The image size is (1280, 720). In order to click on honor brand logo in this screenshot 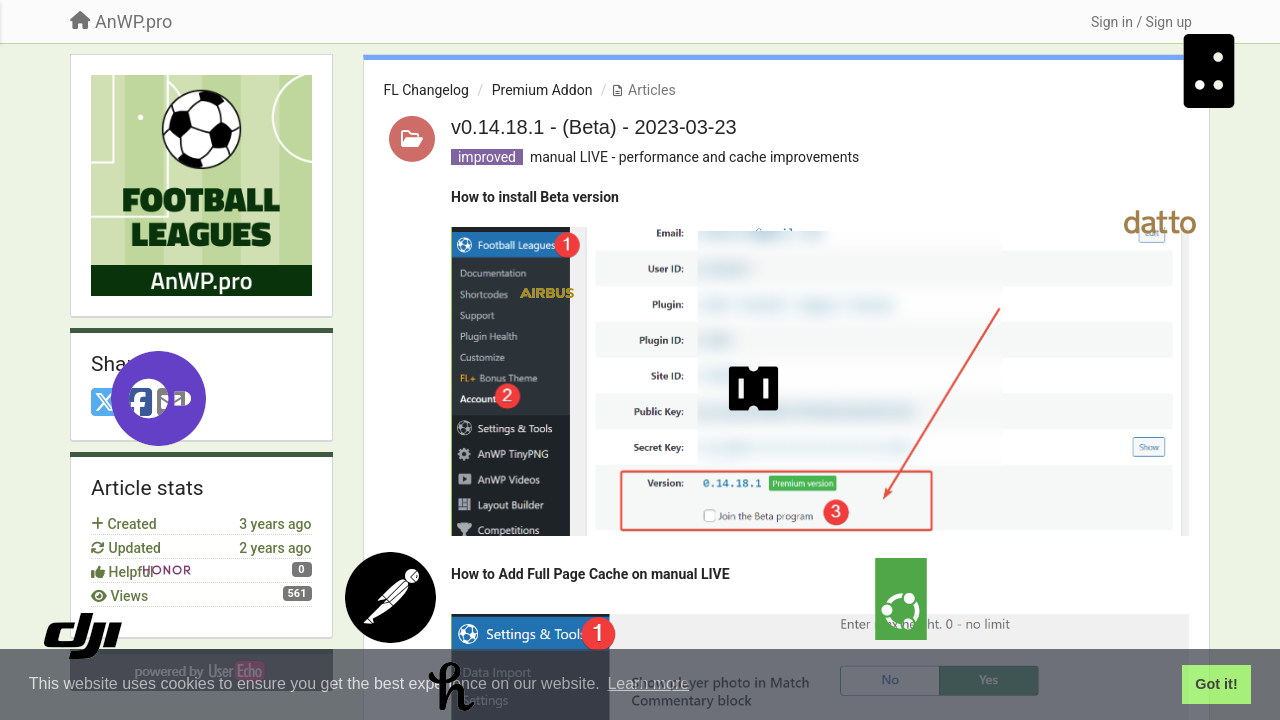, I will do `click(167, 570)`.